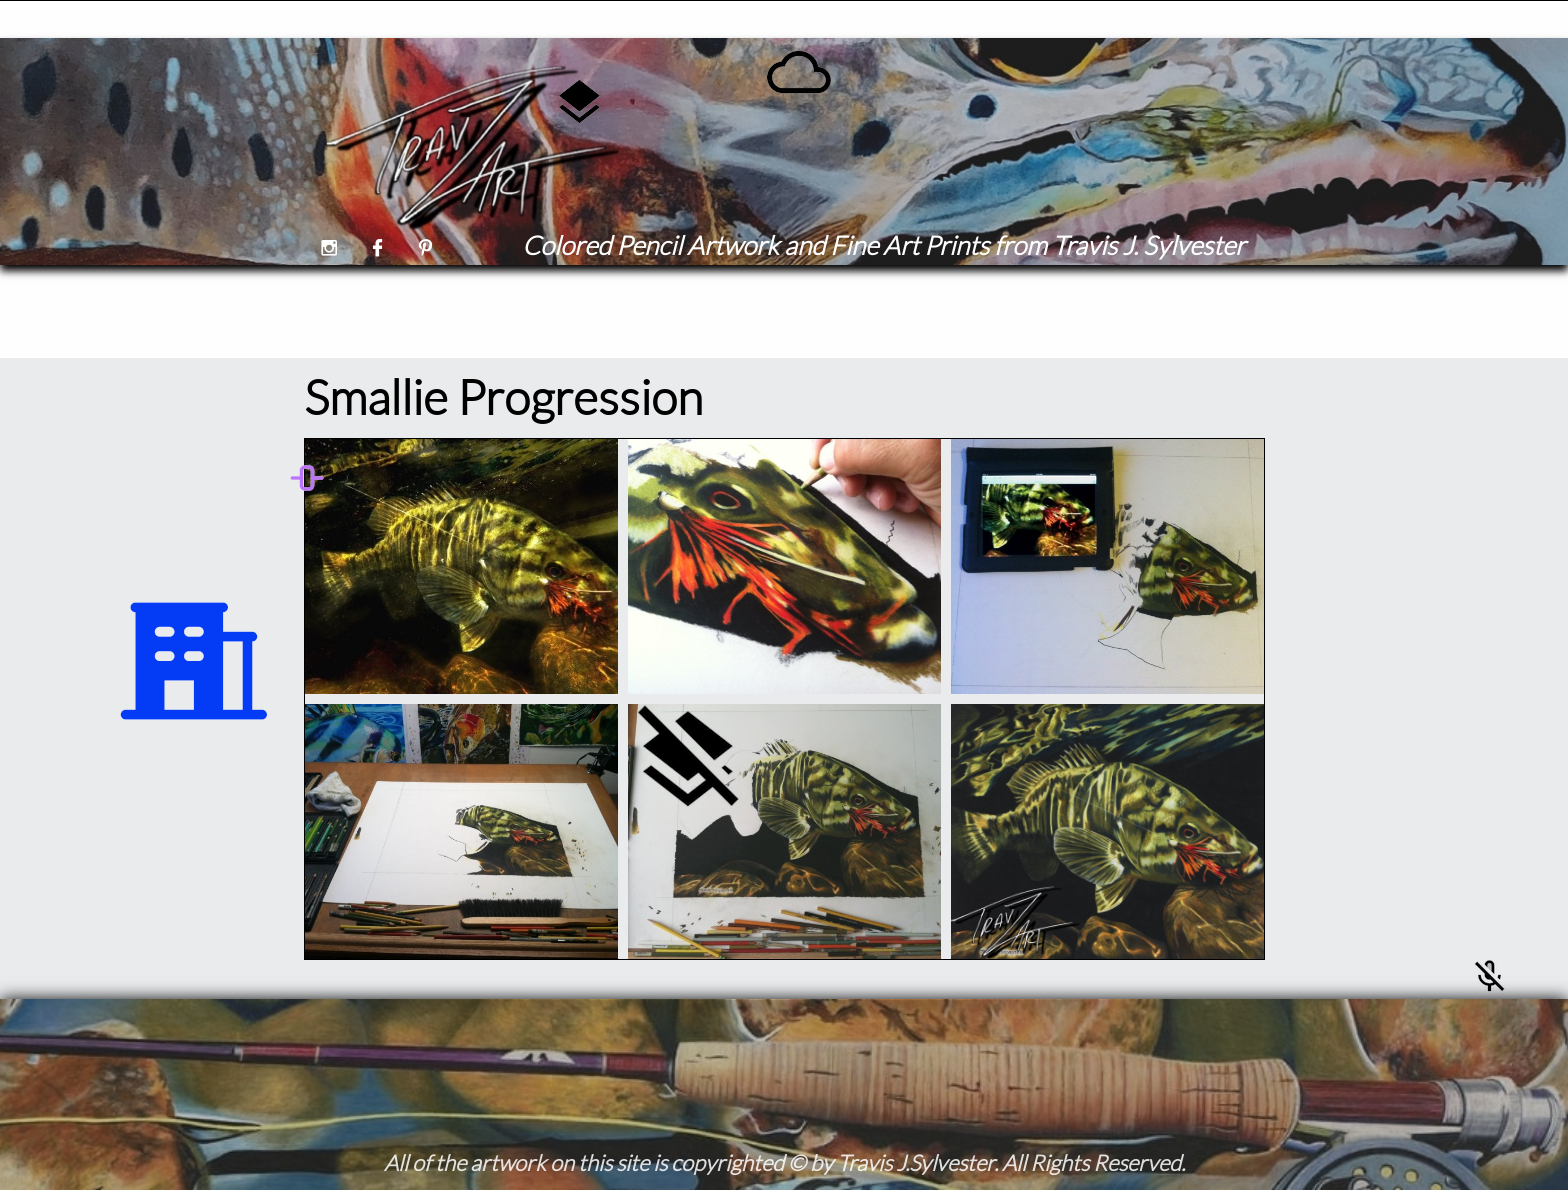 Image resolution: width=1568 pixels, height=1190 pixels. What do you see at coordinates (688, 761) in the screenshot?
I see `clear all map layers` at bounding box center [688, 761].